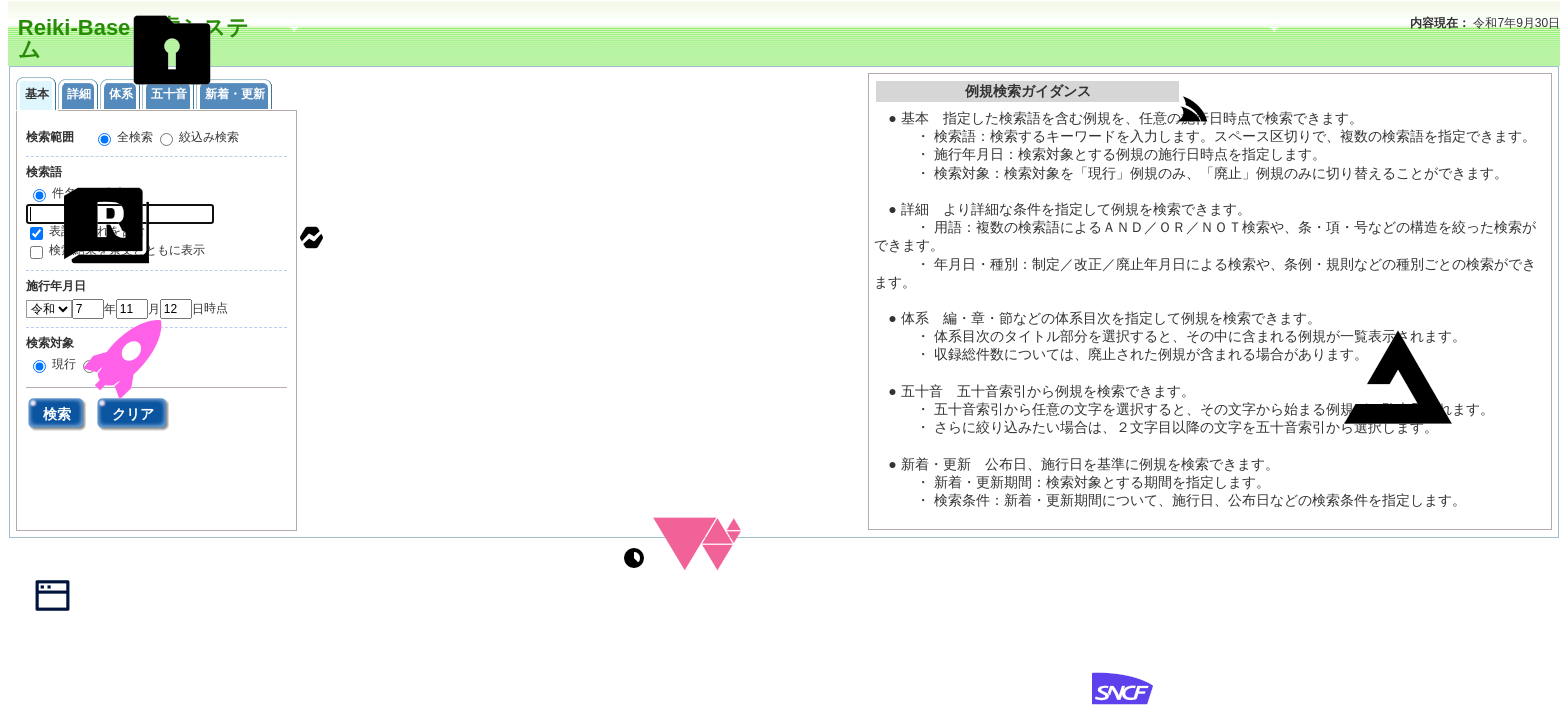 This screenshot has height=720, width=1568. I want to click on Rocket.Chat messaging platform logo, so click(122, 359).